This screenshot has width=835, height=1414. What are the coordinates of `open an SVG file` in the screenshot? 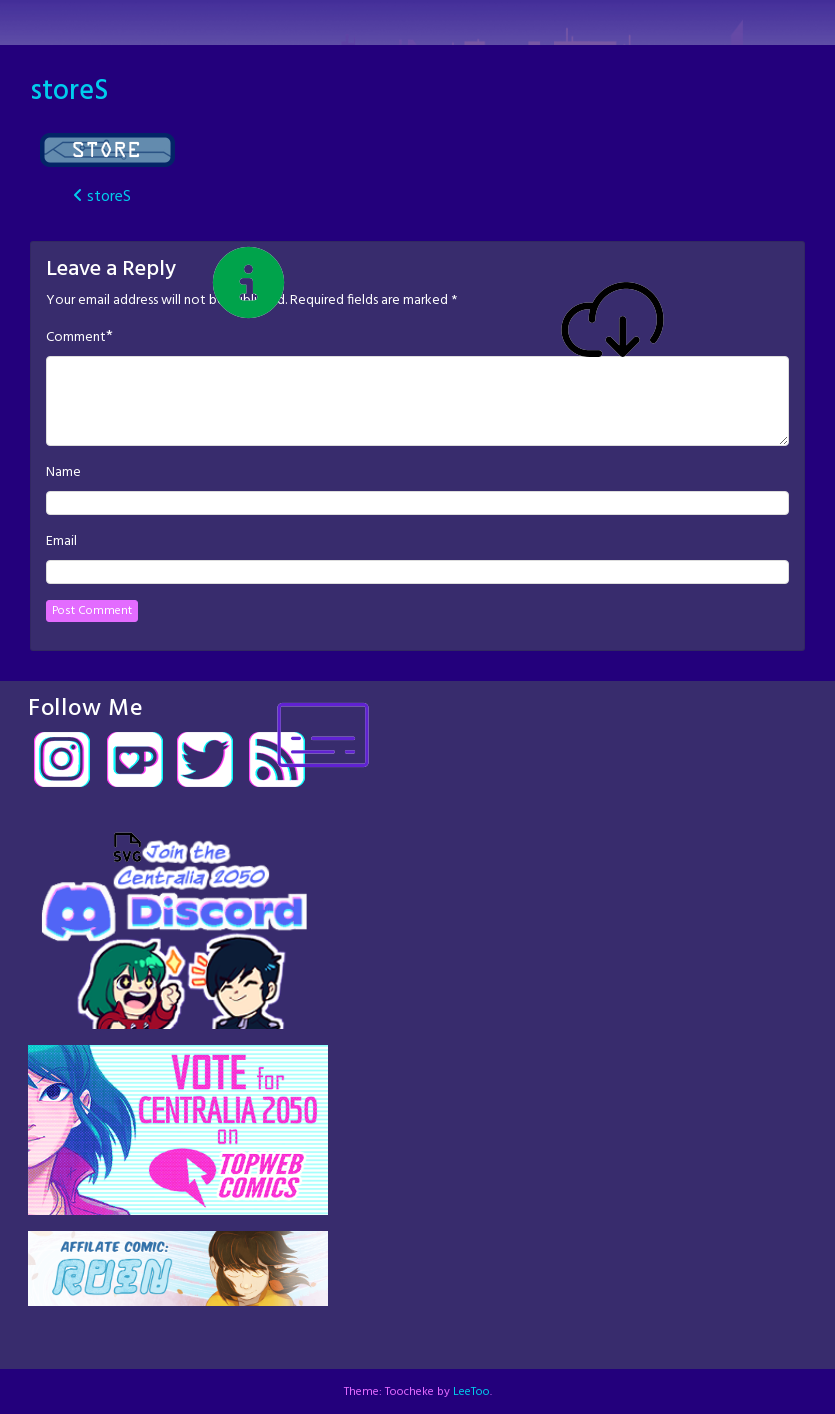 It's located at (127, 848).